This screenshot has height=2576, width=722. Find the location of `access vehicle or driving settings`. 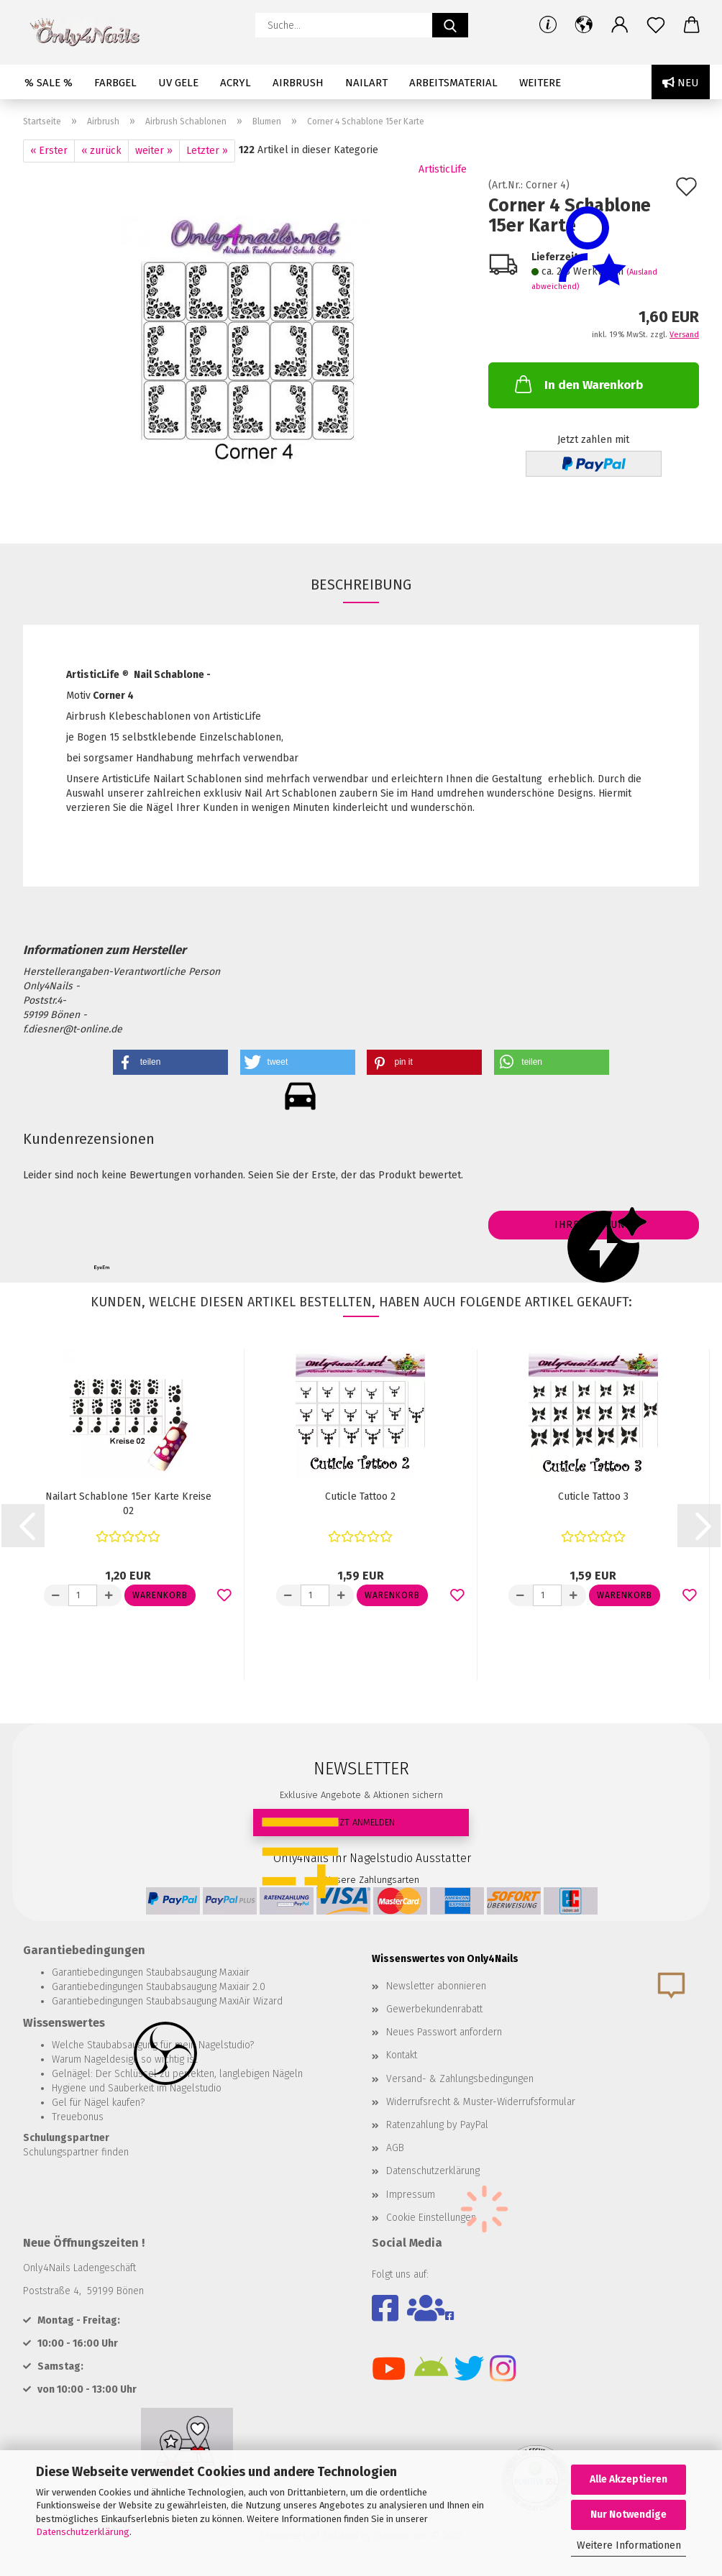

access vehicle or driving settings is located at coordinates (300, 1094).